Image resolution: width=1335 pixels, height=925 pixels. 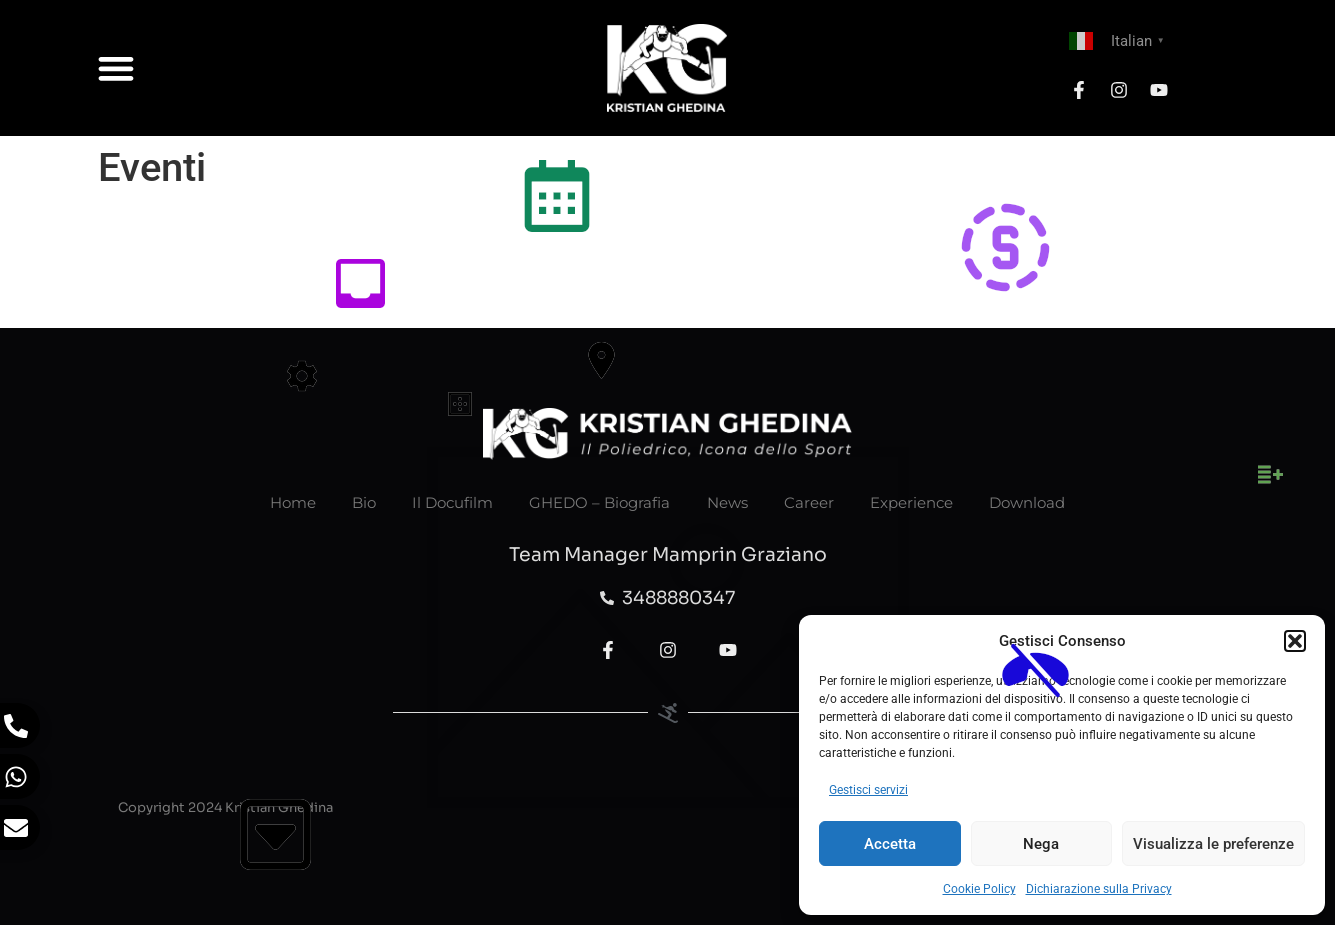 What do you see at coordinates (302, 376) in the screenshot?
I see `open settings menu` at bounding box center [302, 376].